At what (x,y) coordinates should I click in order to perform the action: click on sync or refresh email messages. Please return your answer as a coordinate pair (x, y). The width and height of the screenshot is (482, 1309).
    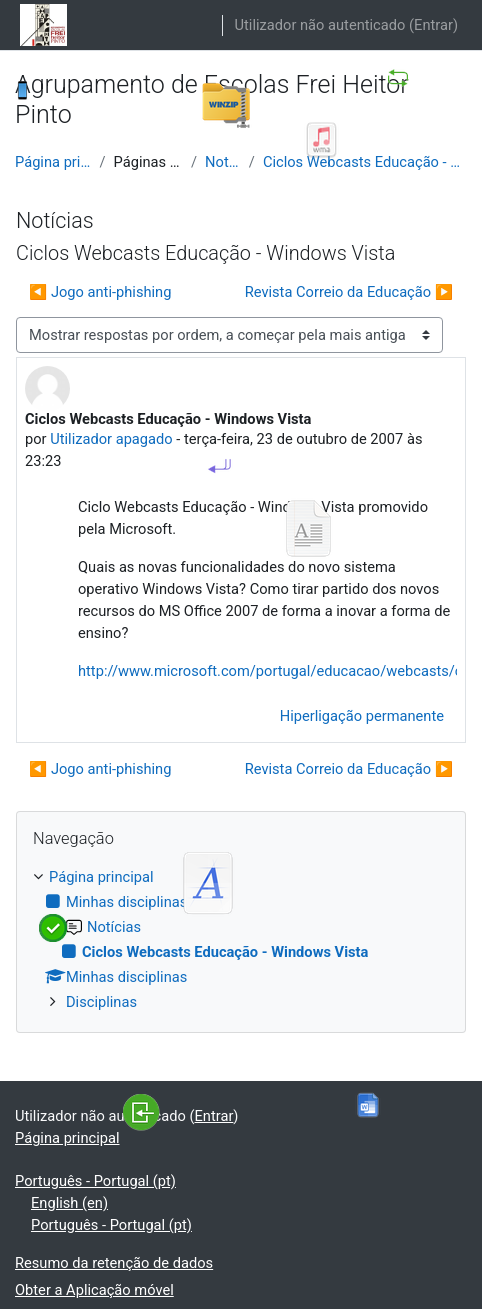
    Looking at the image, I should click on (398, 78).